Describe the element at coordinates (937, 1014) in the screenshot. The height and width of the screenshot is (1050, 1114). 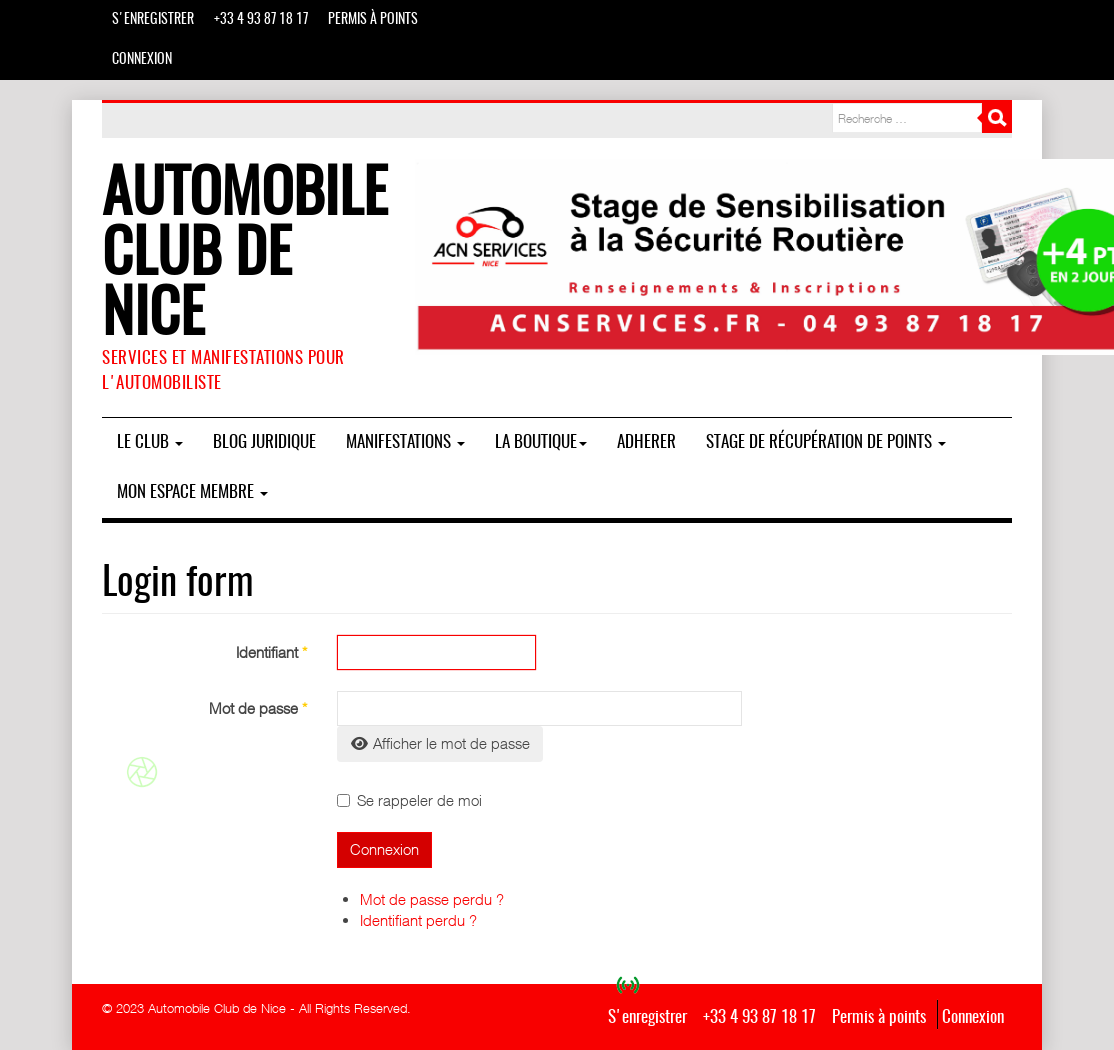
I see `vertical divider separating UI elements` at that location.